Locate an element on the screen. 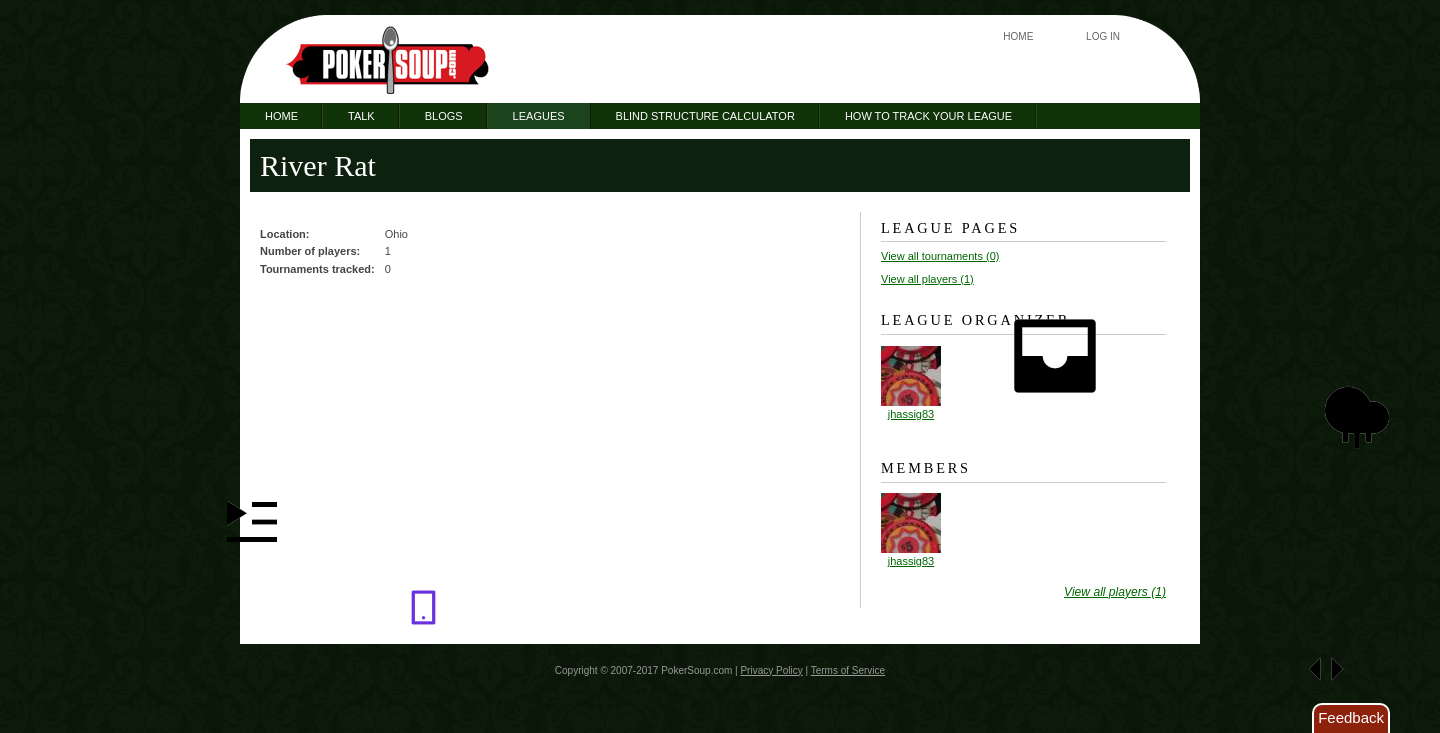  view your inbox messages is located at coordinates (1055, 356).